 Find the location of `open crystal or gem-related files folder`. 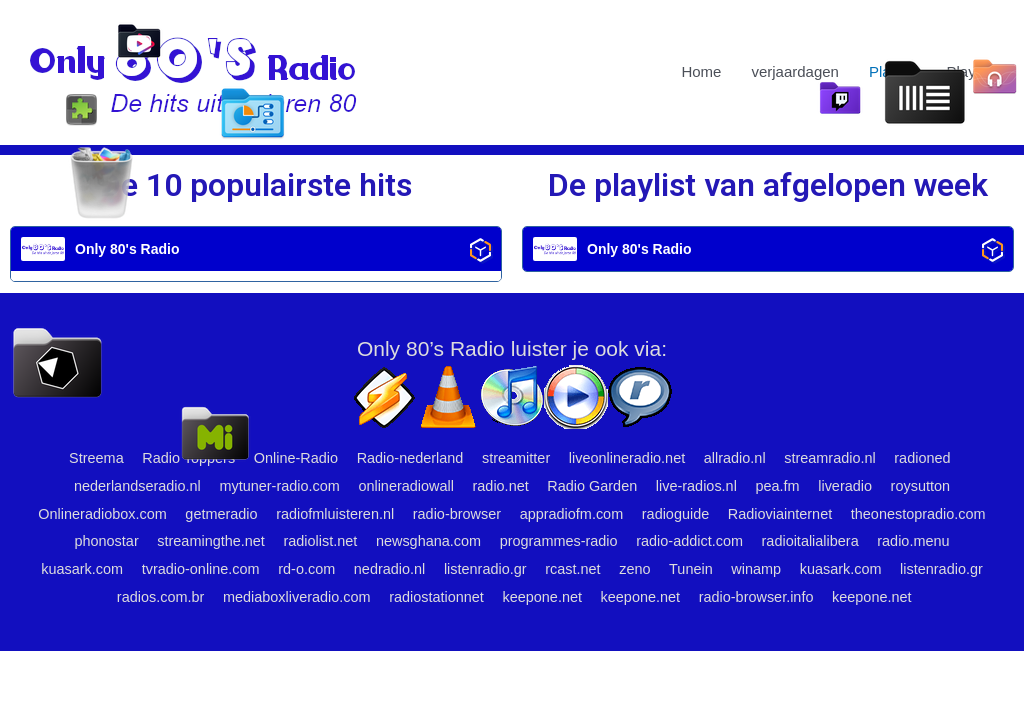

open crystal or gem-related files folder is located at coordinates (57, 365).